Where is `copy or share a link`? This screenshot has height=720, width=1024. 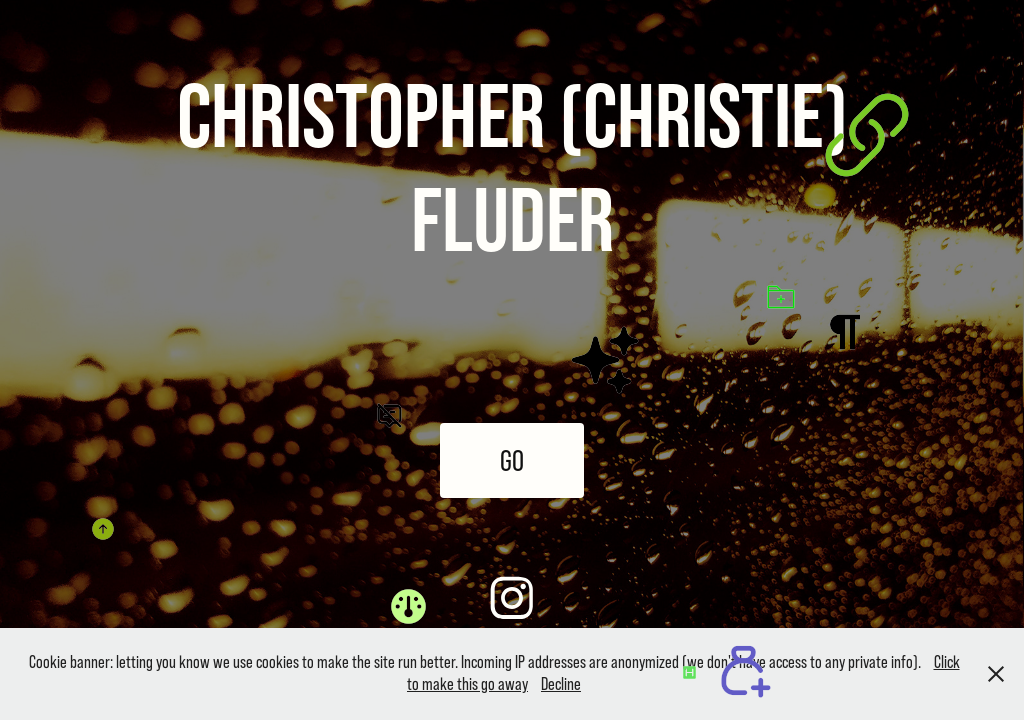 copy or share a link is located at coordinates (867, 135).